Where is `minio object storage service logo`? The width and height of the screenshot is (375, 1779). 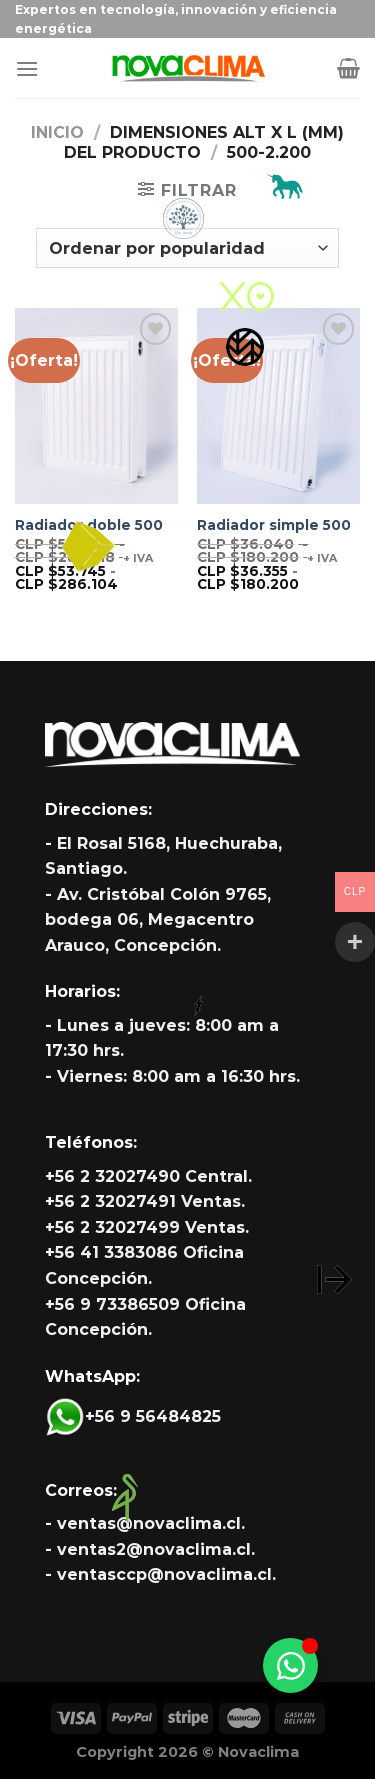
minio object storage service logo is located at coordinates (125, 1499).